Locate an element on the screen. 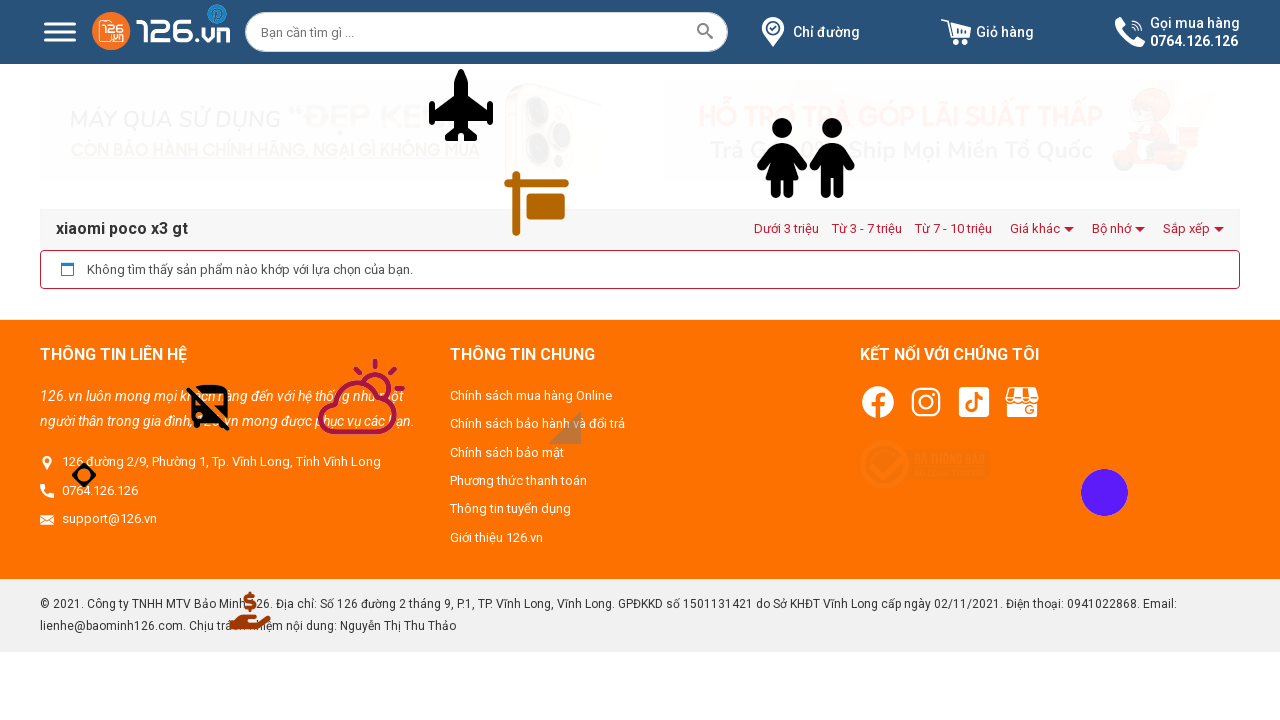 Image resolution: width=1280 pixels, height=720 pixels. indicates partly cloudy weather conditions is located at coordinates (361, 396).